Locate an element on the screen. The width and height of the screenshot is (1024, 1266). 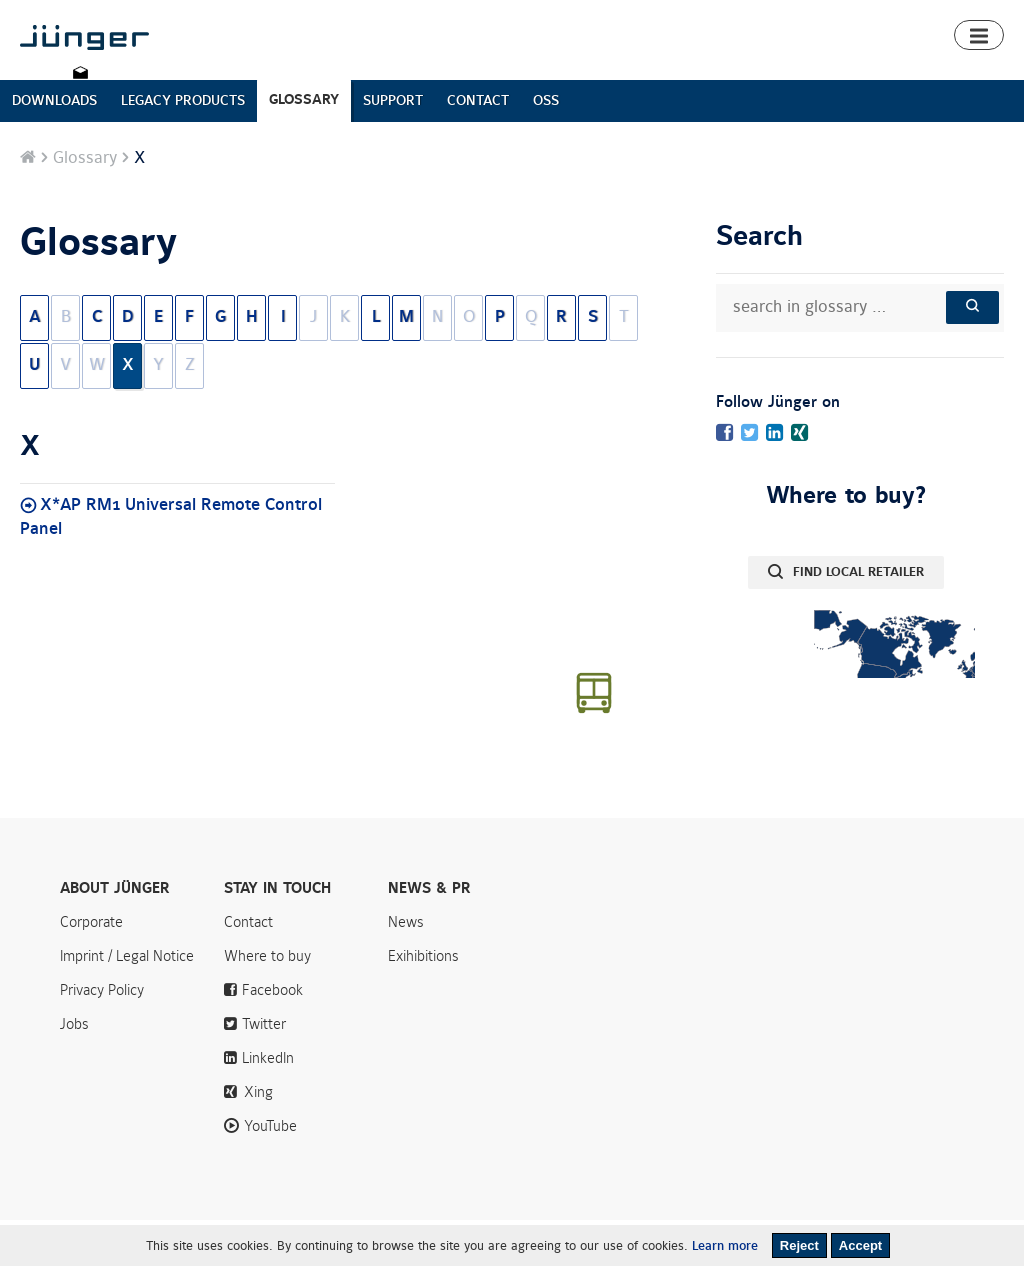
view an opened email message is located at coordinates (80, 72).